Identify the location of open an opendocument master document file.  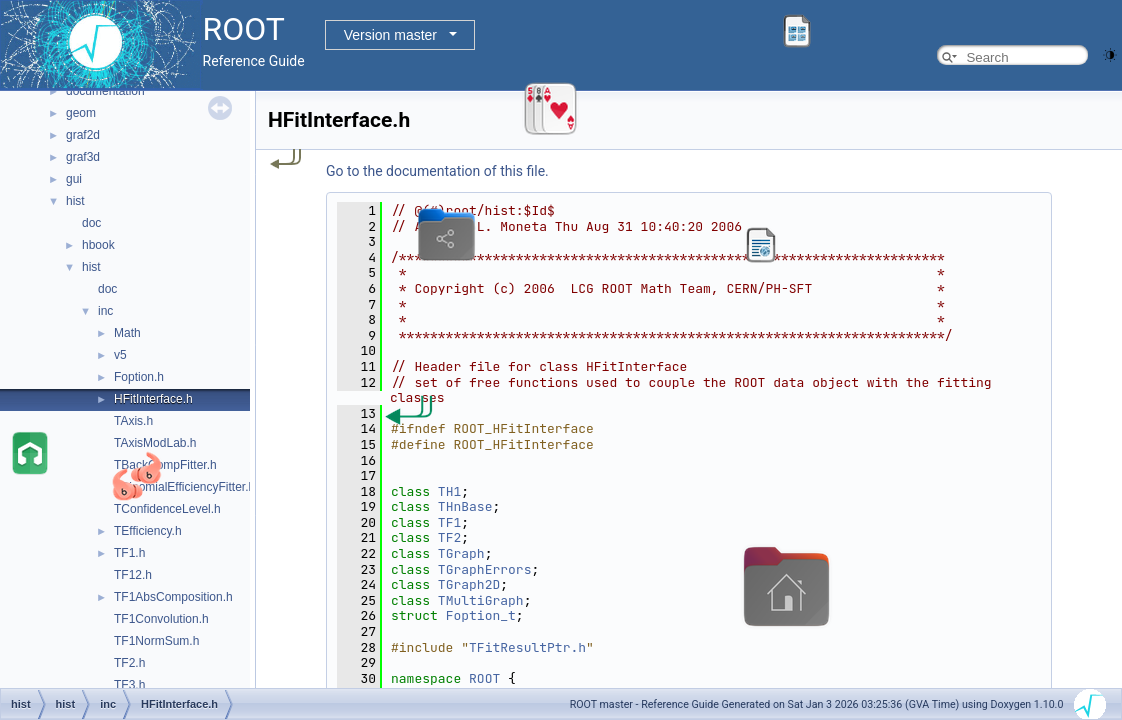
(797, 31).